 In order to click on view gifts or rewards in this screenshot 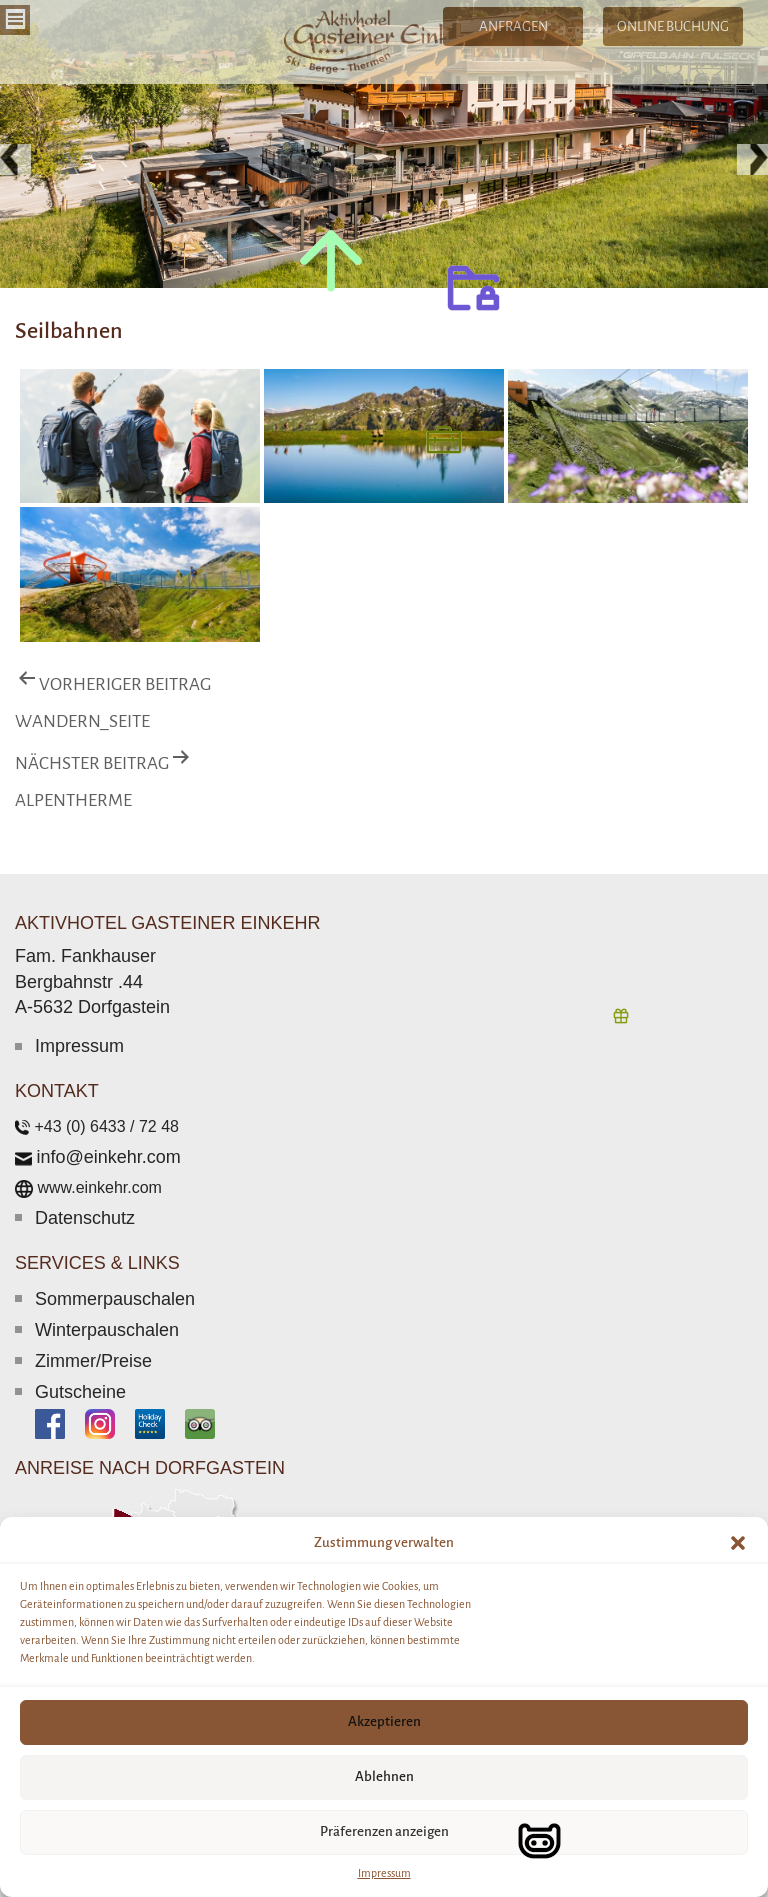, I will do `click(621, 1016)`.